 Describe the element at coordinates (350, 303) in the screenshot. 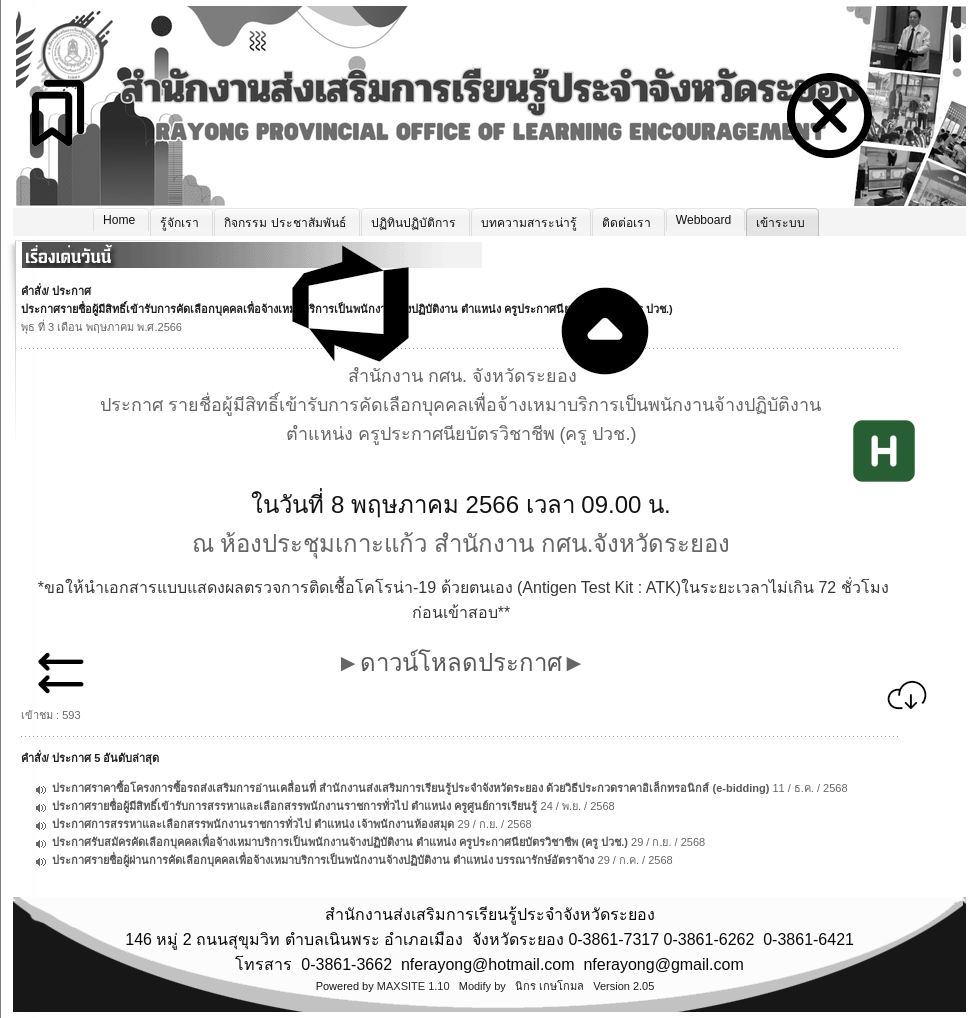

I see `open azure devops integration` at that location.